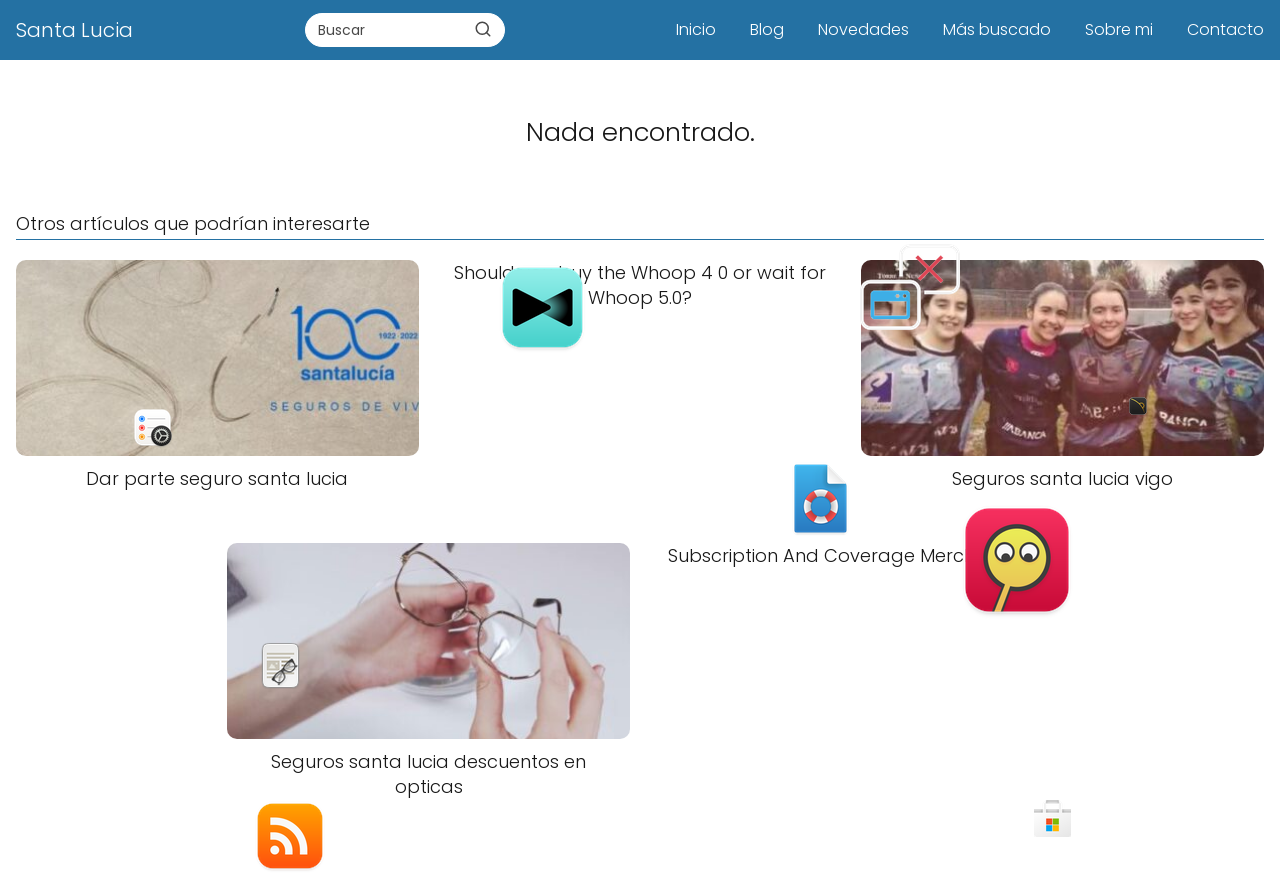 The width and height of the screenshot is (1280, 883). I want to click on launch i2pd anonymous network router, so click(1017, 560).